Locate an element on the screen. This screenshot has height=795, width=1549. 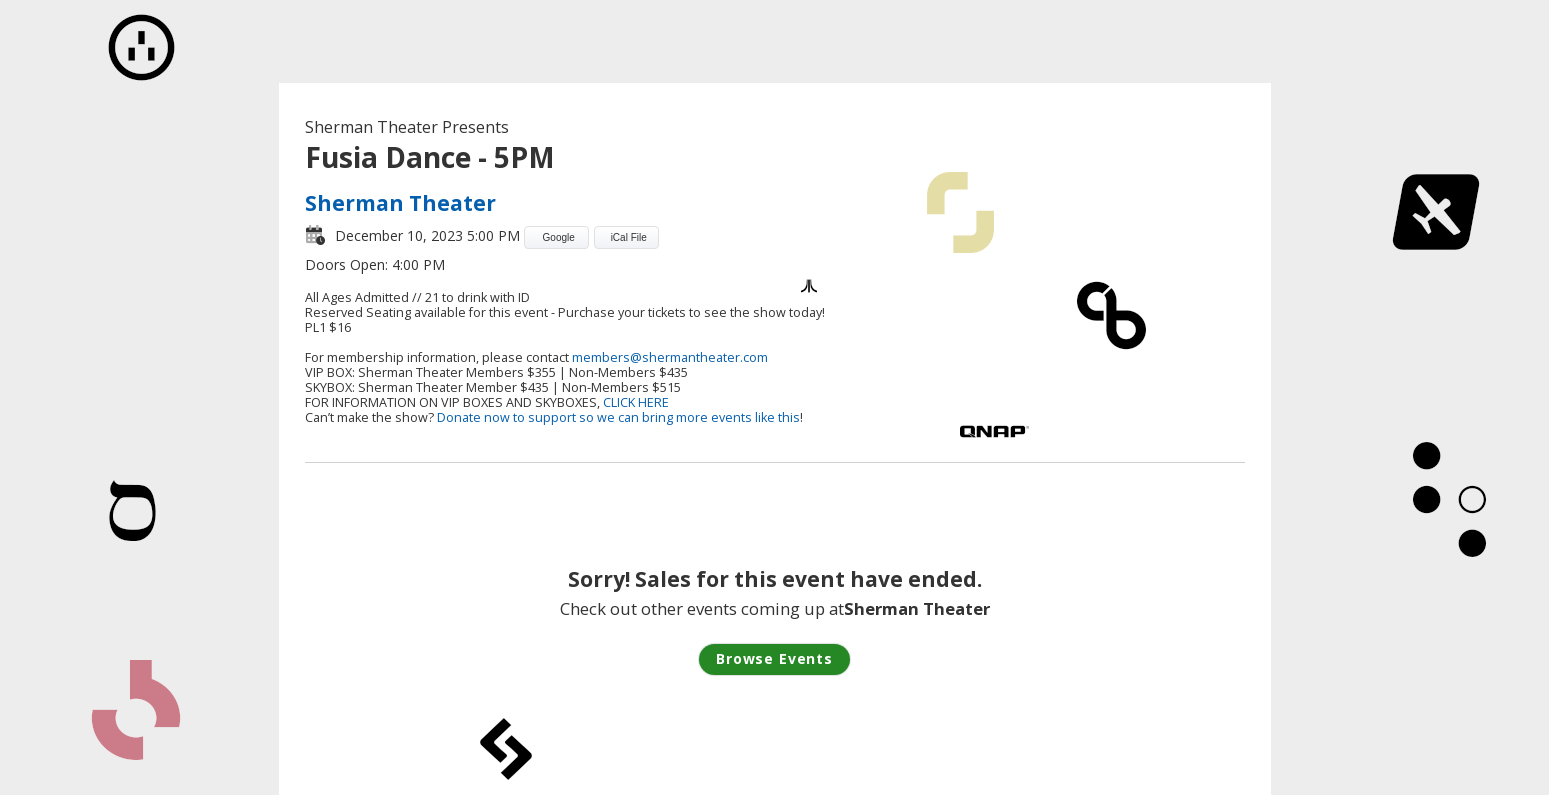
avianex brand logo is located at coordinates (1436, 212).